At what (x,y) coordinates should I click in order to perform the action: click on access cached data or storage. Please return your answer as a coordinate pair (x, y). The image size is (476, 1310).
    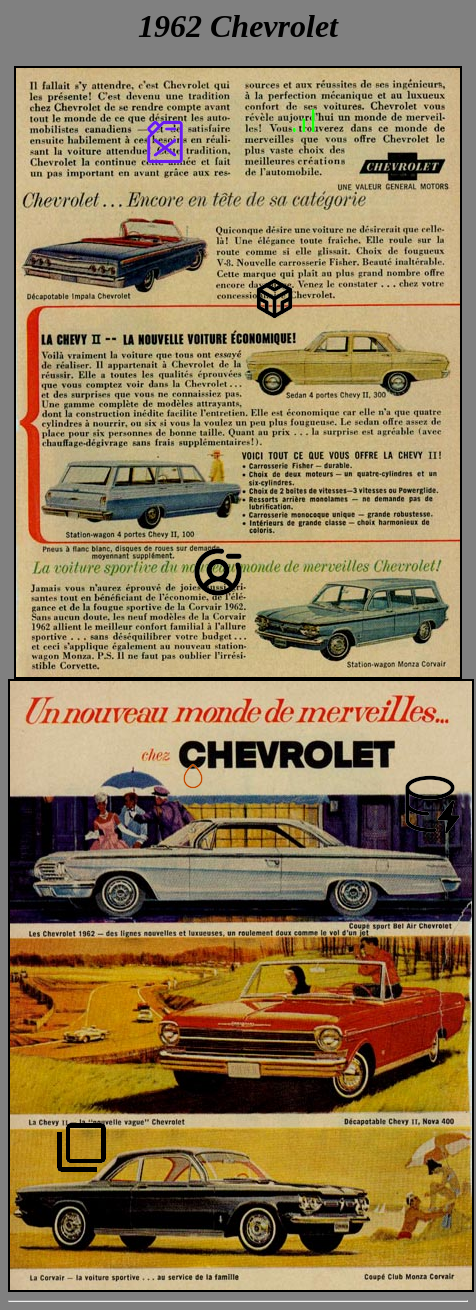
    Looking at the image, I should click on (430, 804).